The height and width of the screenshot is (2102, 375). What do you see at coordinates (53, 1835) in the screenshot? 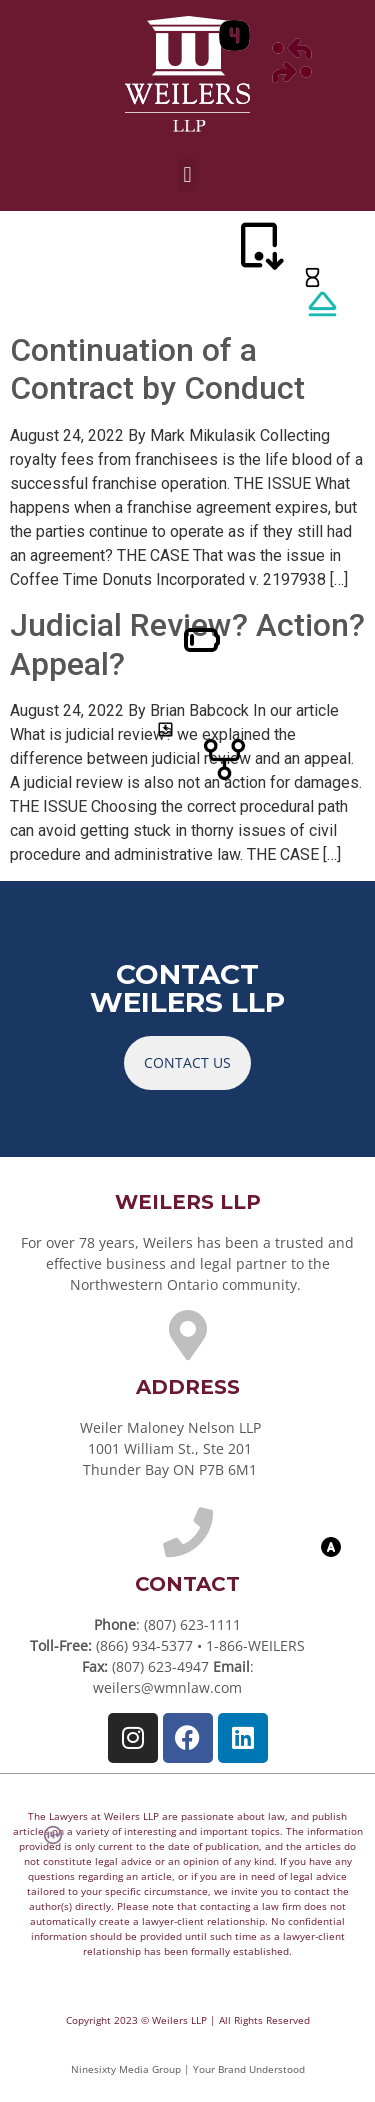
I see `indicates content rated for ages 14 and older` at bounding box center [53, 1835].